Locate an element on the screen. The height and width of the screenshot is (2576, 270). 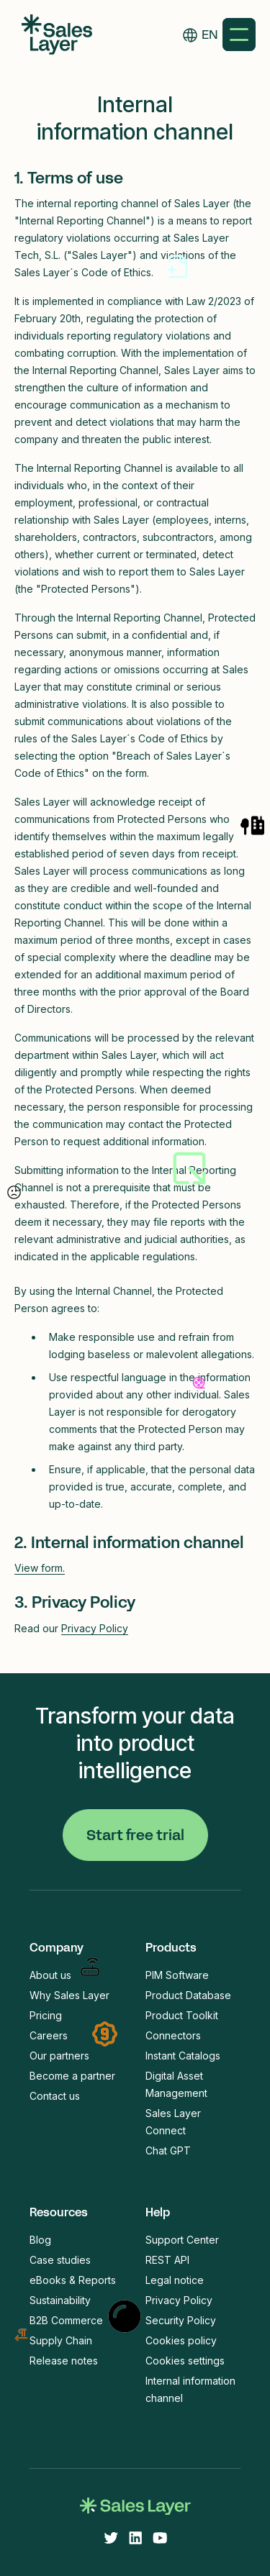
expand content to full screen is located at coordinates (189, 1168).